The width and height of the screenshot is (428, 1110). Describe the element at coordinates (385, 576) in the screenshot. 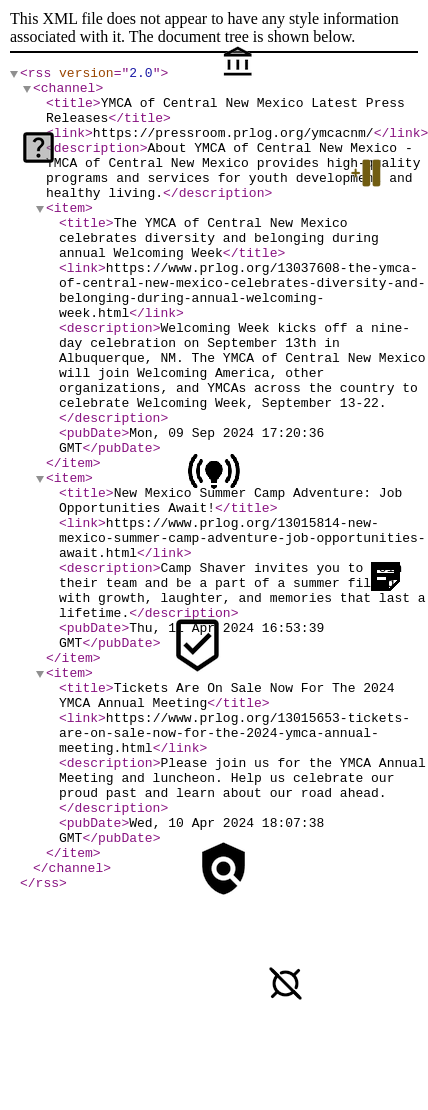

I see `create a new sticky note` at that location.